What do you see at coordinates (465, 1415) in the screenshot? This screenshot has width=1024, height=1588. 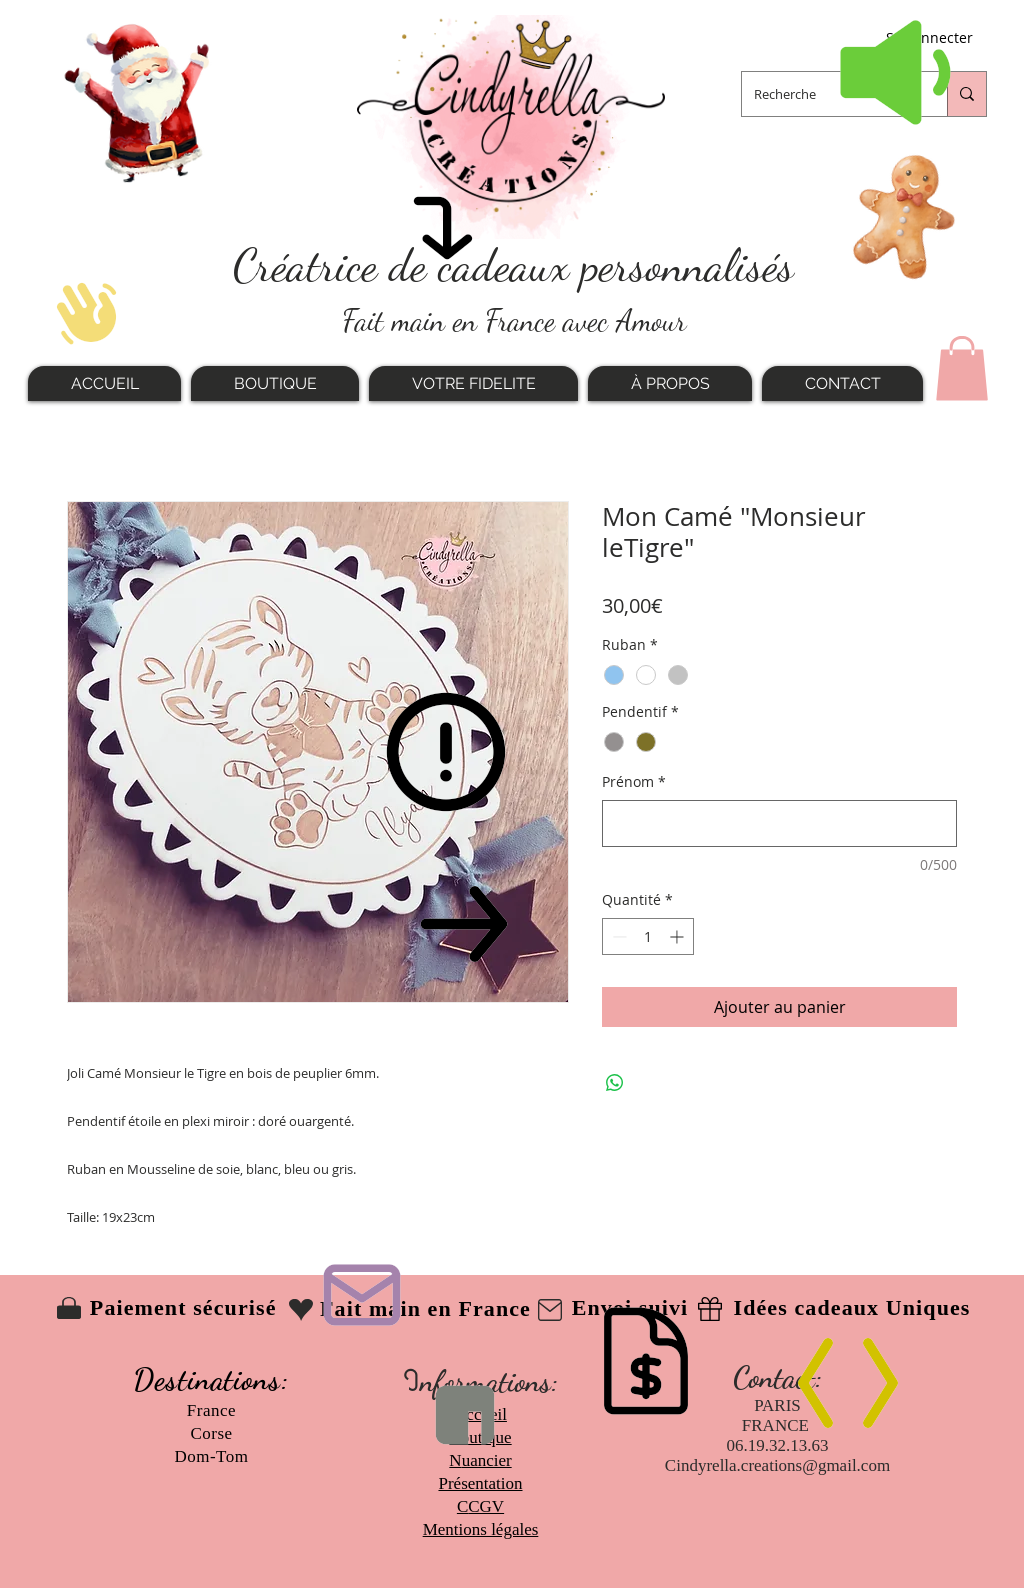 I see `npm package manager logo` at bounding box center [465, 1415].